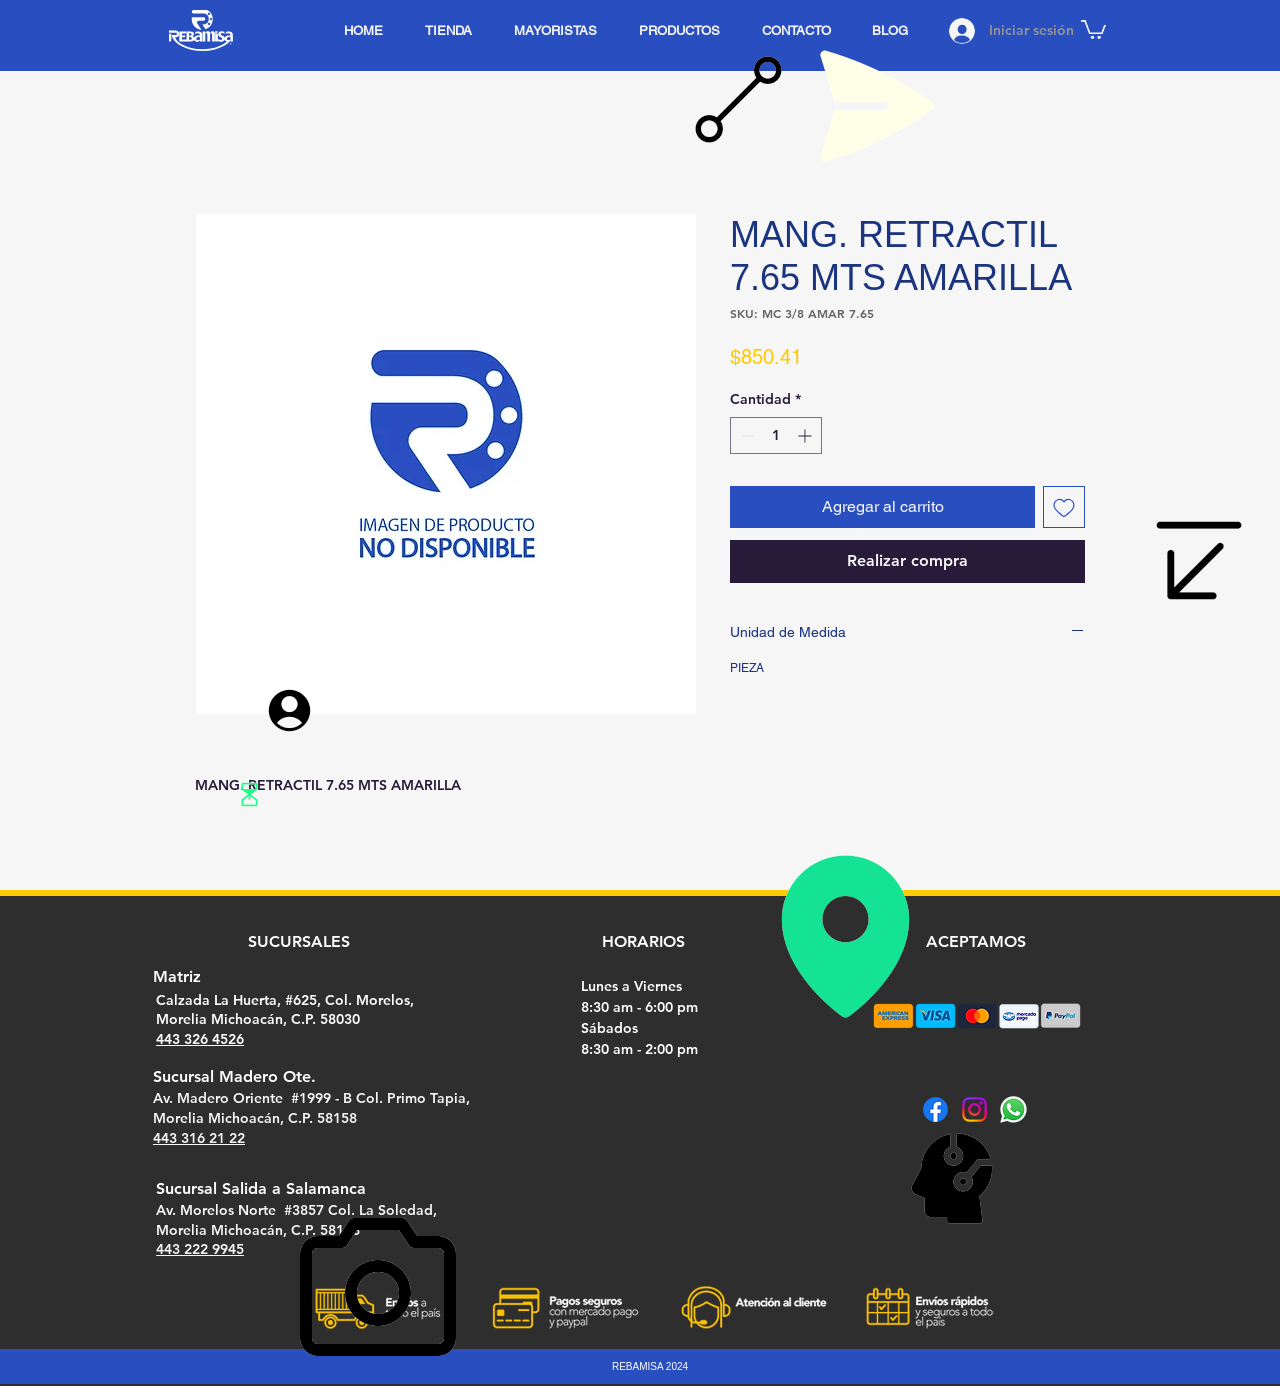  What do you see at coordinates (249, 794) in the screenshot?
I see `indicates a process is in progress` at bounding box center [249, 794].